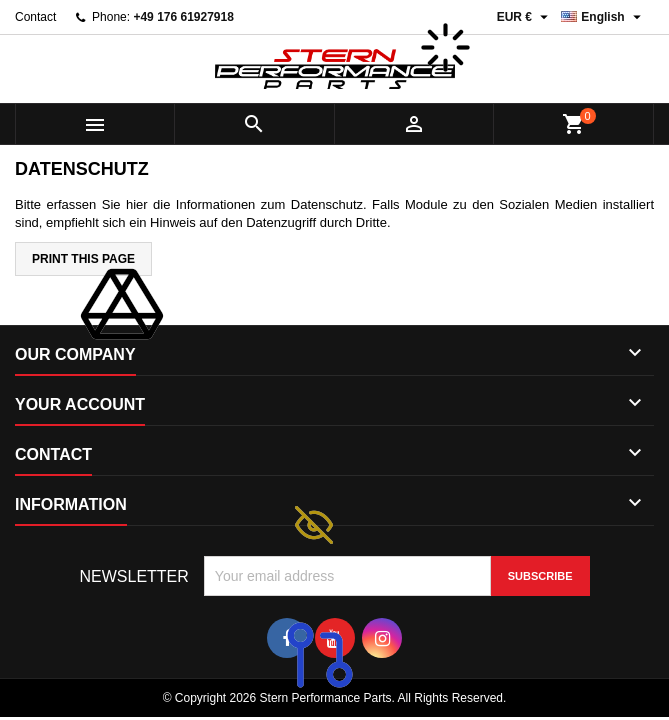 The width and height of the screenshot is (669, 720). Describe the element at coordinates (122, 307) in the screenshot. I see `open Google Drive` at that location.